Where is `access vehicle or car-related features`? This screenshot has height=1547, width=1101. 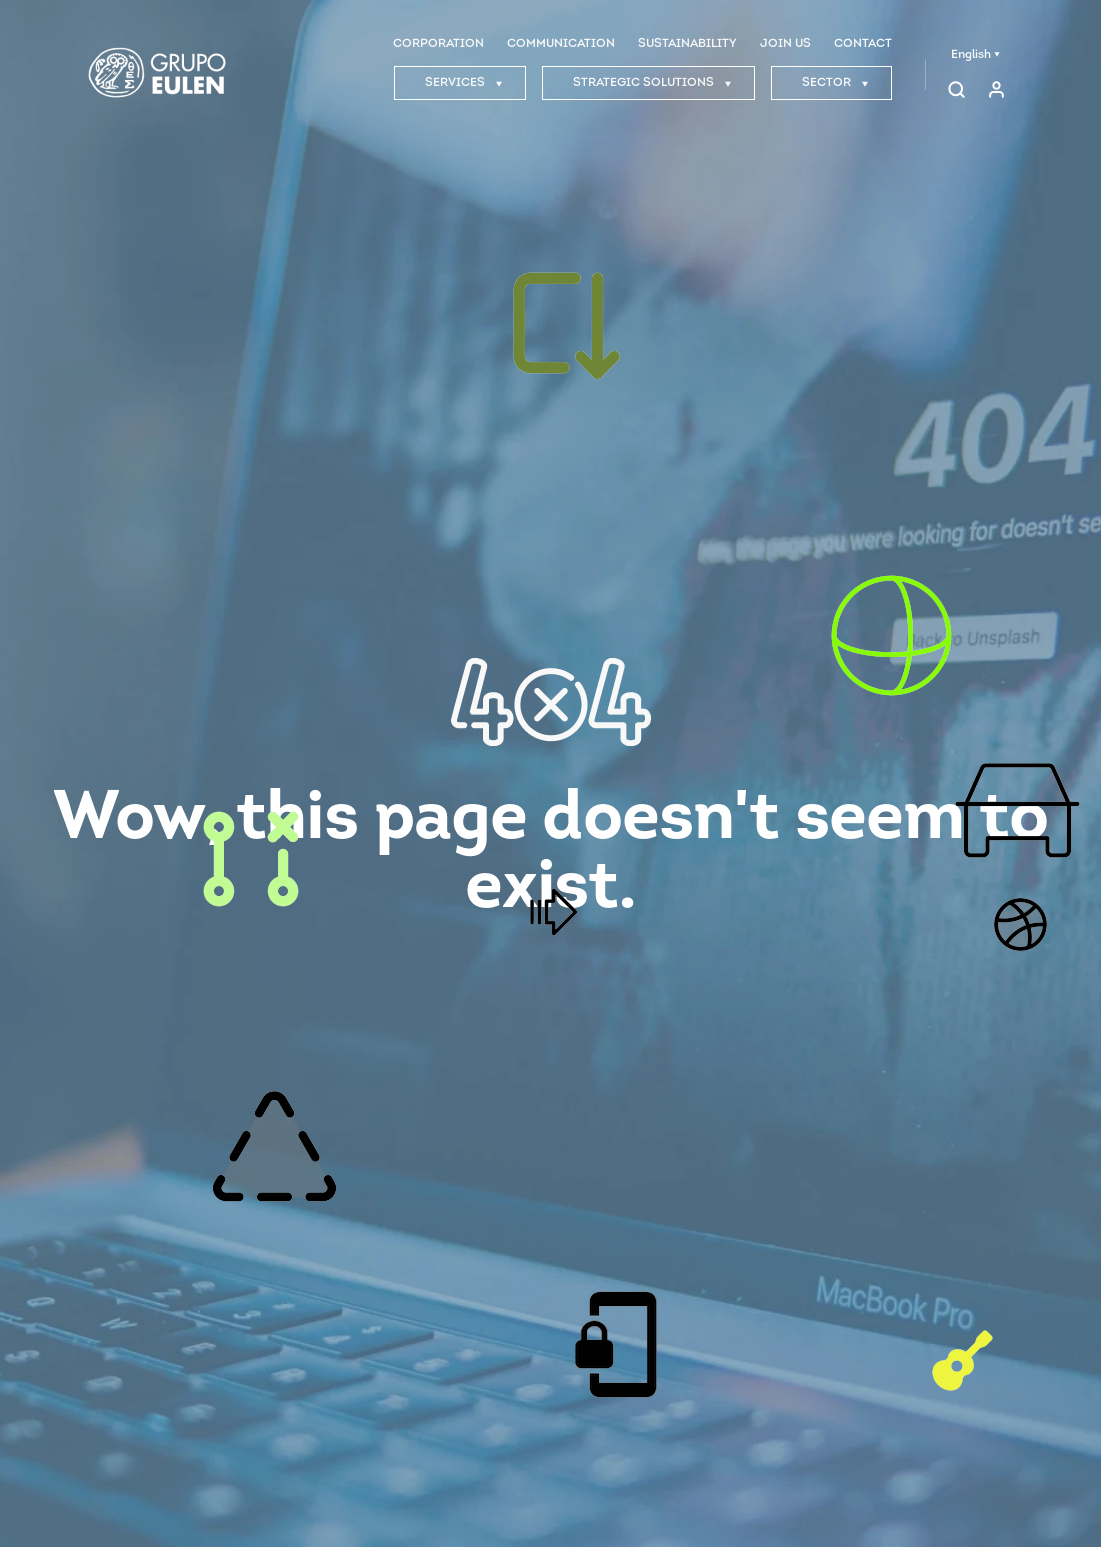
access vehicle or car-related features is located at coordinates (1017, 812).